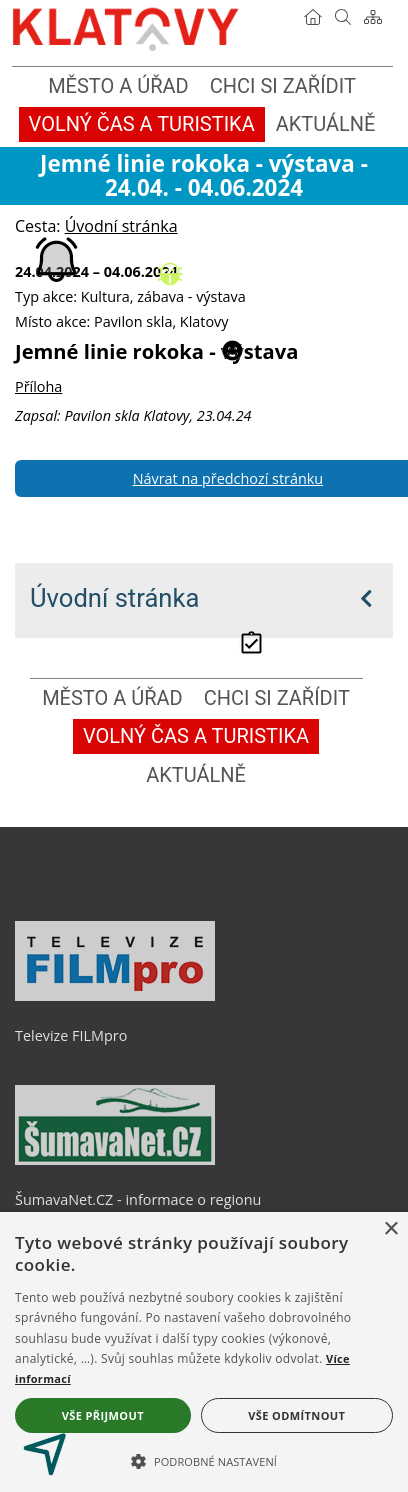  I want to click on task completed successfully, so click(251, 643).